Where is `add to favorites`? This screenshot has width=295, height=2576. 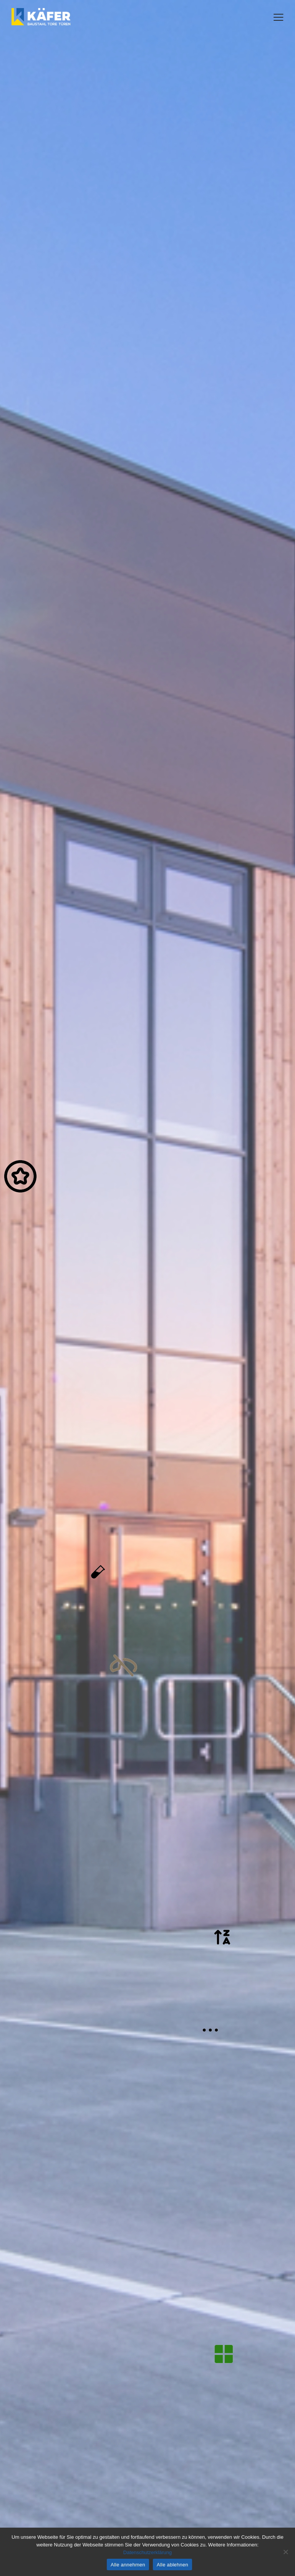 add to favorites is located at coordinates (20, 1176).